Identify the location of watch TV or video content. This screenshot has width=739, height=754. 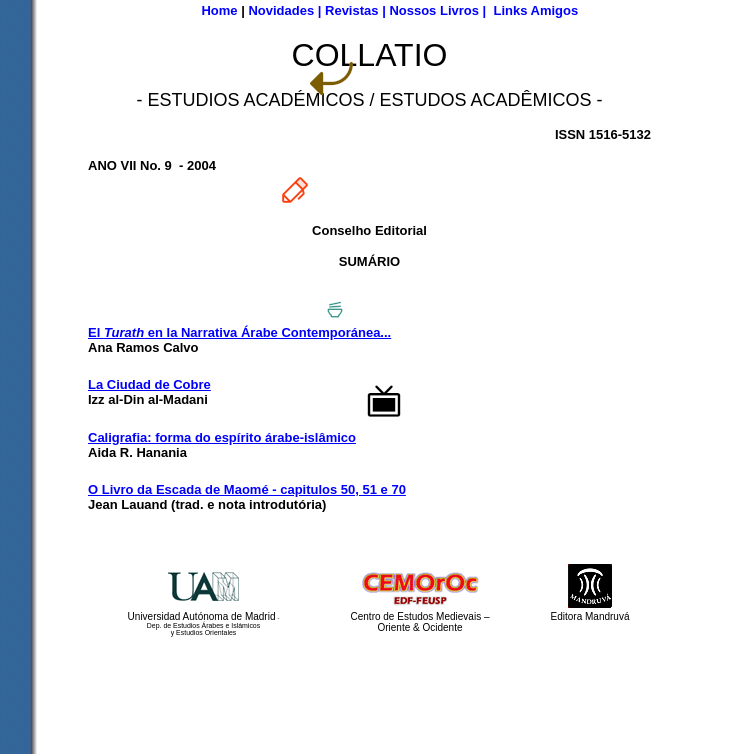
(384, 403).